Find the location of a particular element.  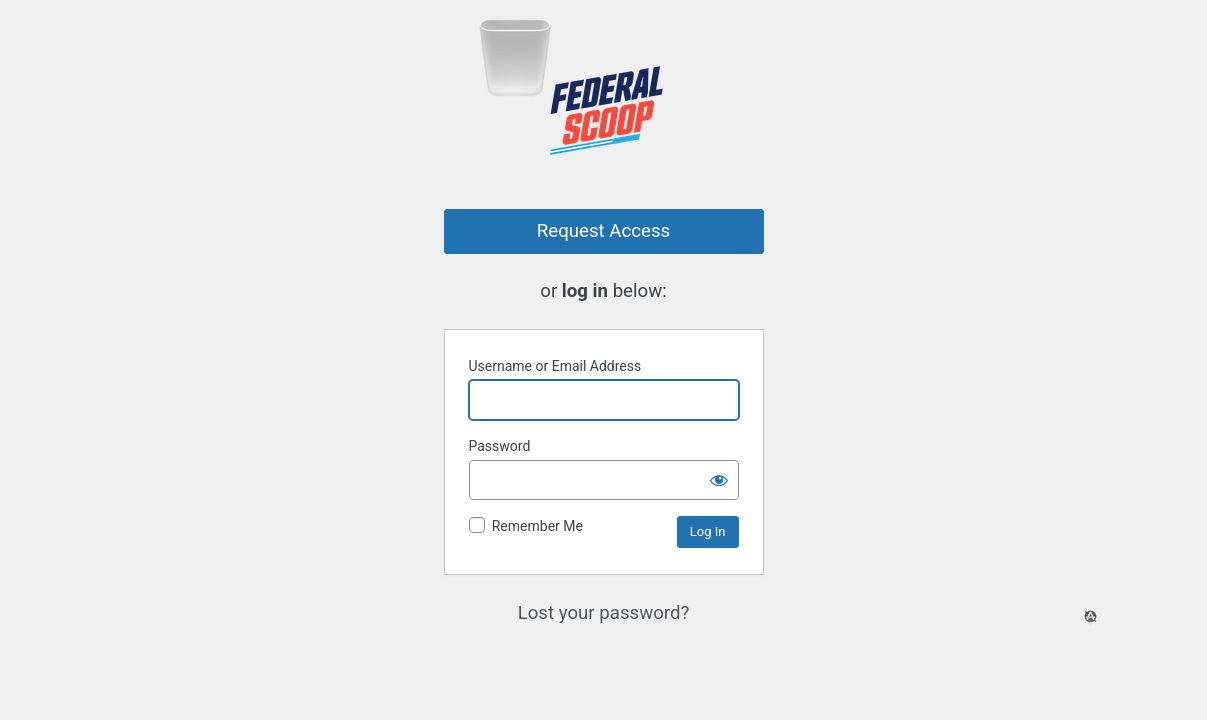

open the software update manager is located at coordinates (1090, 616).